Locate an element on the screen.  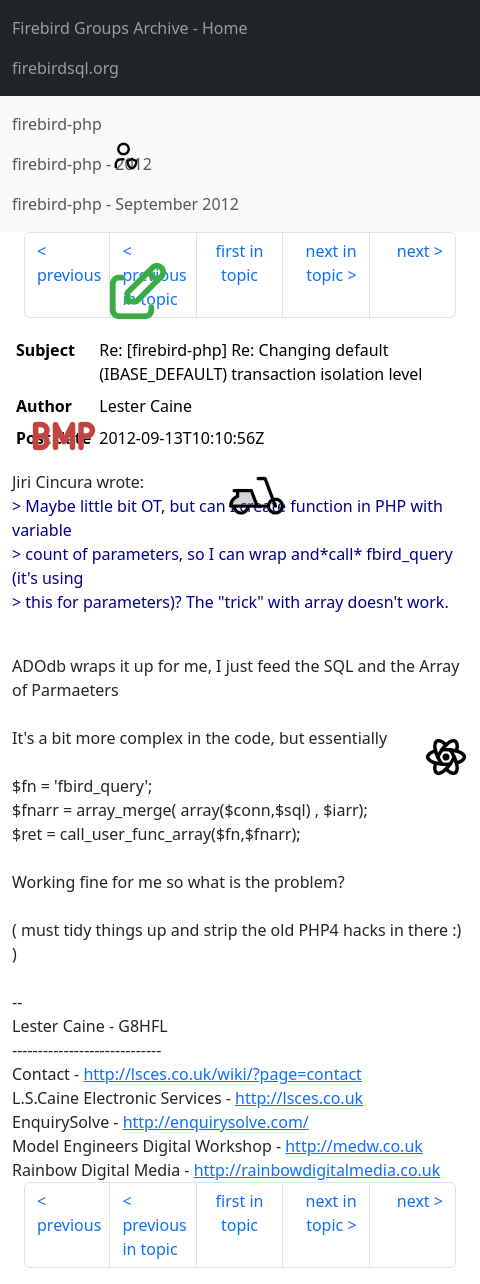
select moped or scooter delivery option is located at coordinates (256, 497).